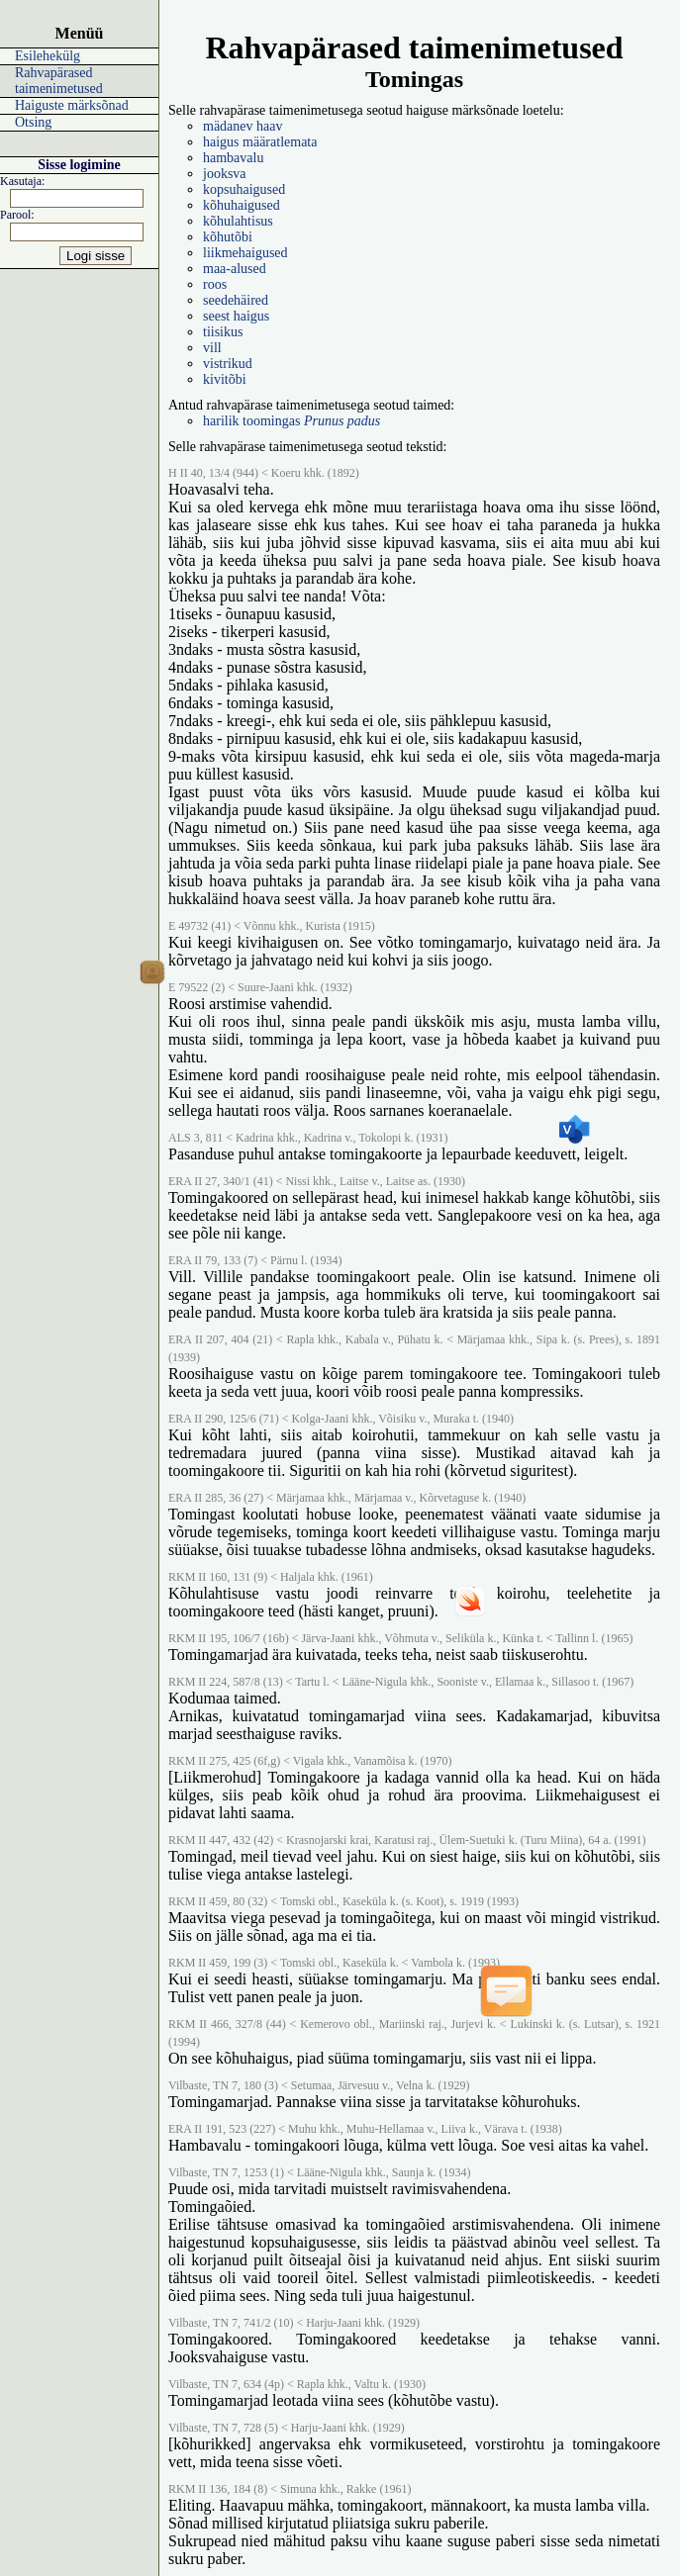 Image resolution: width=680 pixels, height=2576 pixels. What do you see at coordinates (470, 1602) in the screenshot?
I see `open Swift Playgrounds app` at bounding box center [470, 1602].